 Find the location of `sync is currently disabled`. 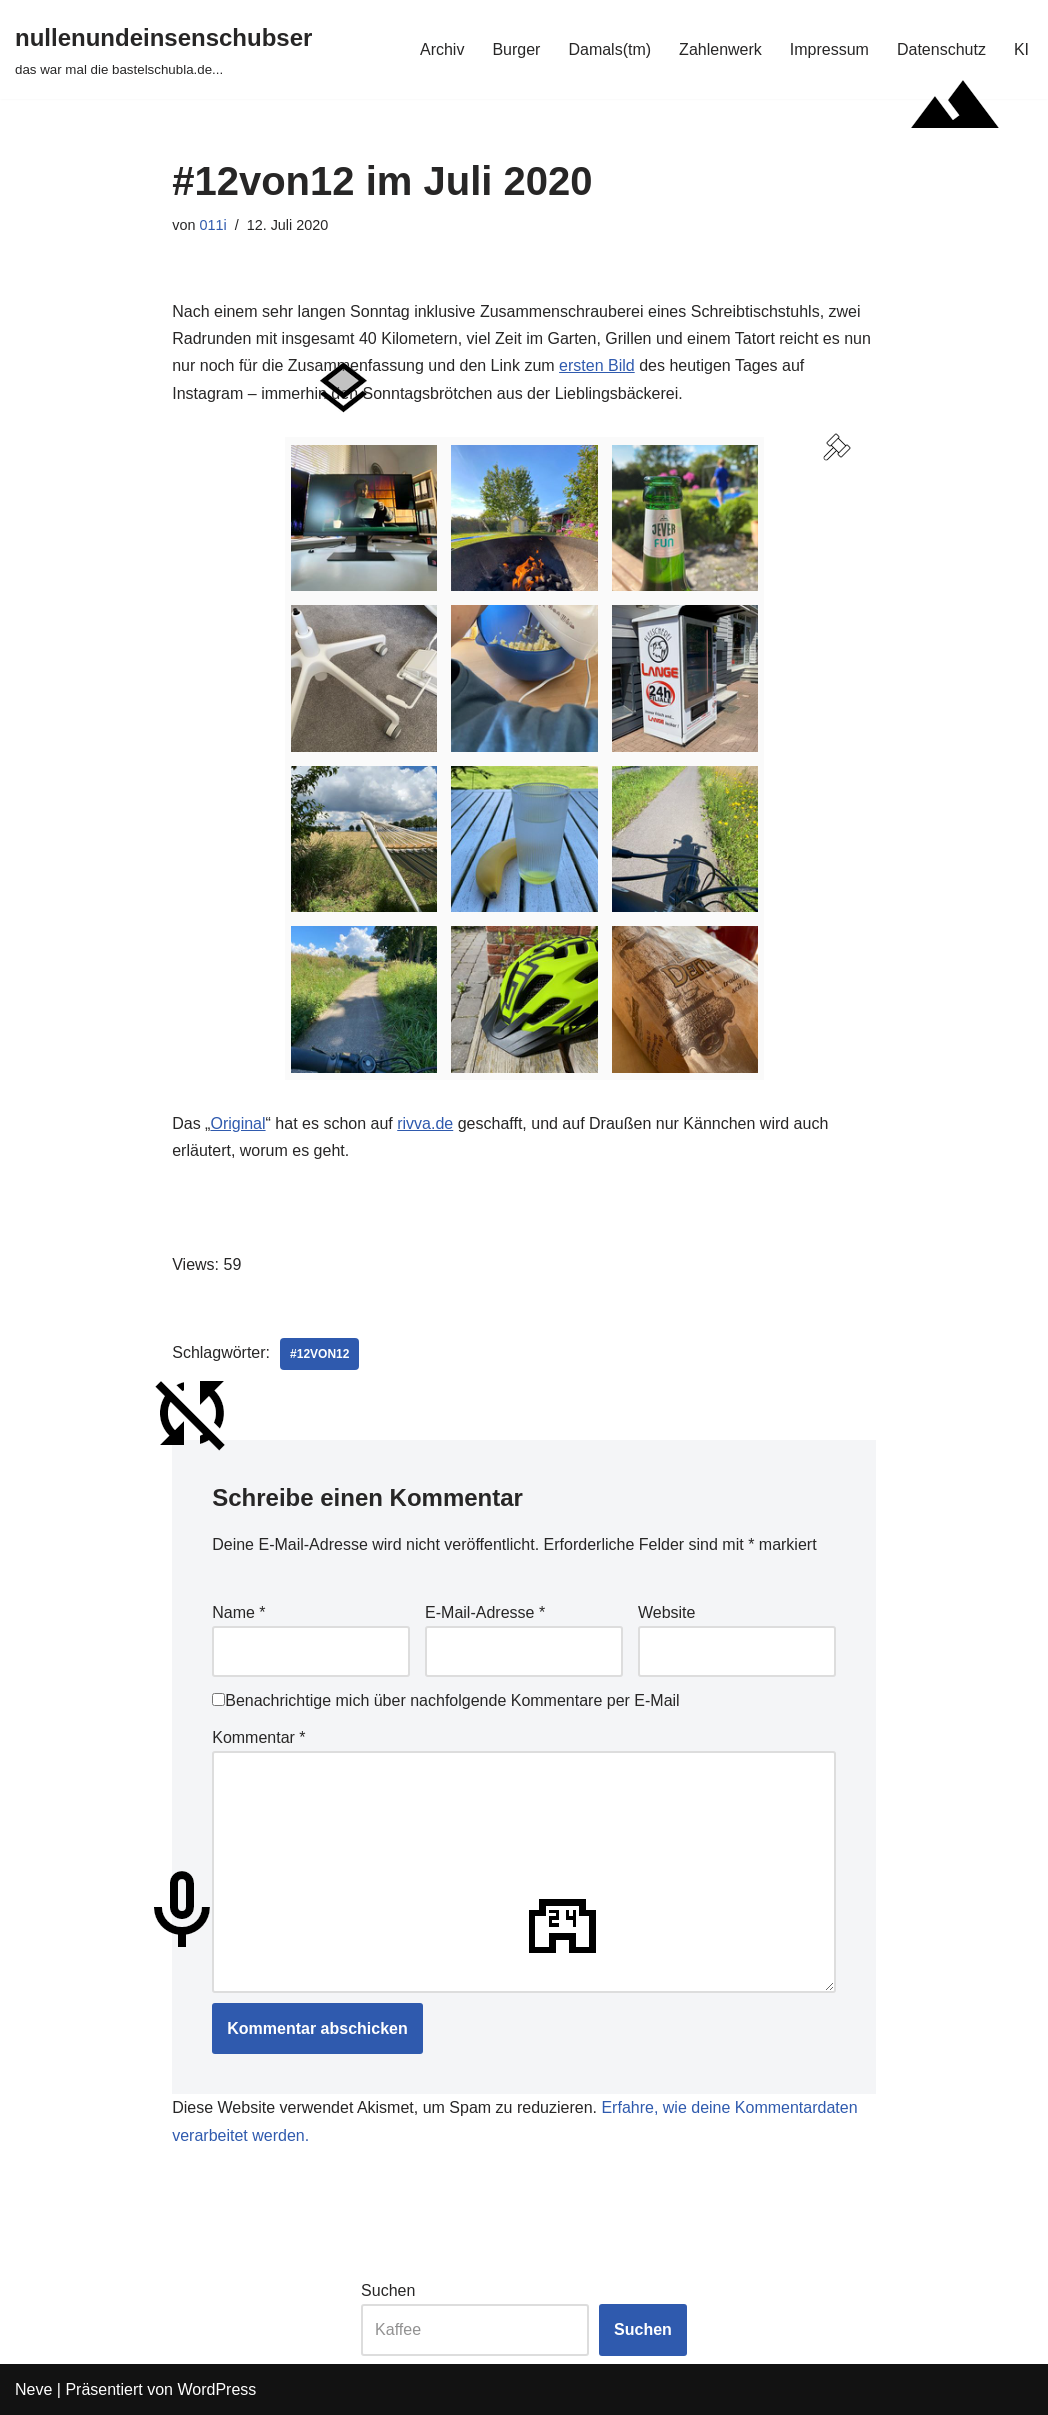

sync is currently disabled is located at coordinates (192, 1413).